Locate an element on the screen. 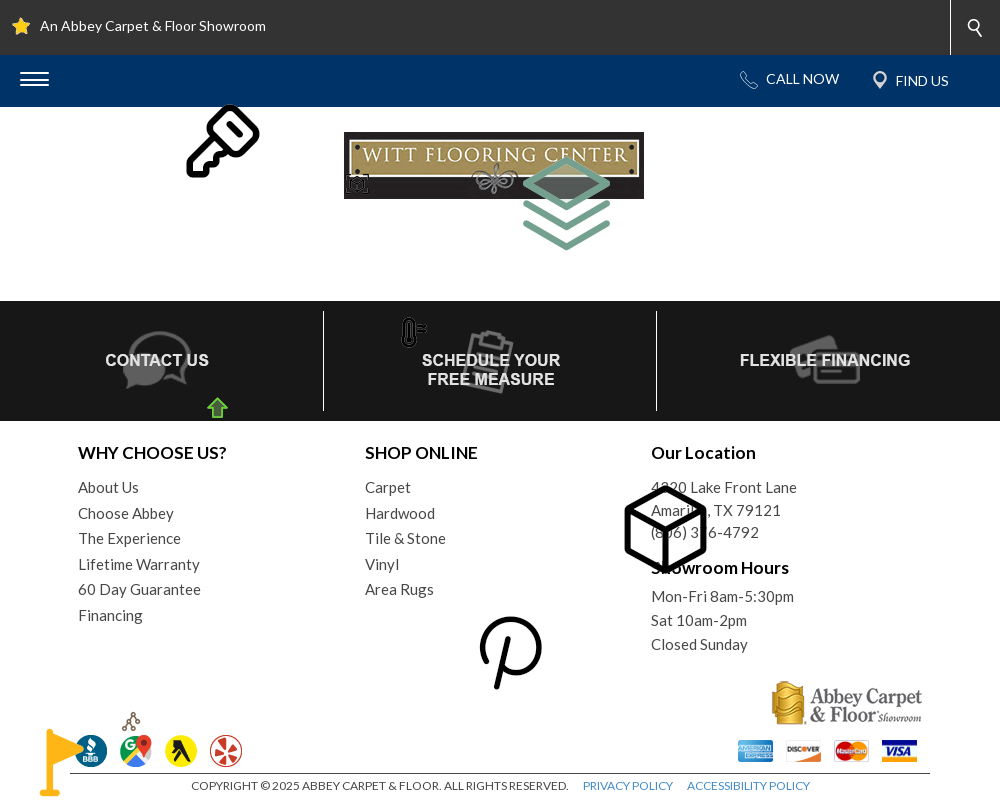 This screenshot has width=1000, height=806. view 3D model or object is located at coordinates (665, 529).